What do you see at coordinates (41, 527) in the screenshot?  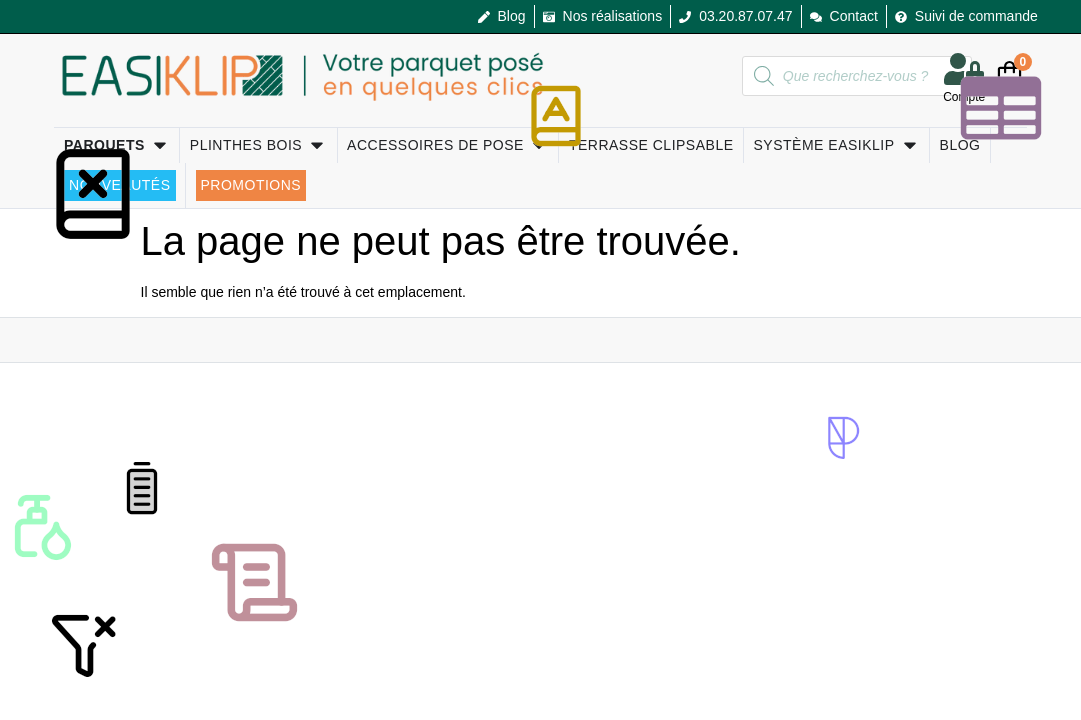 I see `access hand sanitizer or soap dispenser location` at bounding box center [41, 527].